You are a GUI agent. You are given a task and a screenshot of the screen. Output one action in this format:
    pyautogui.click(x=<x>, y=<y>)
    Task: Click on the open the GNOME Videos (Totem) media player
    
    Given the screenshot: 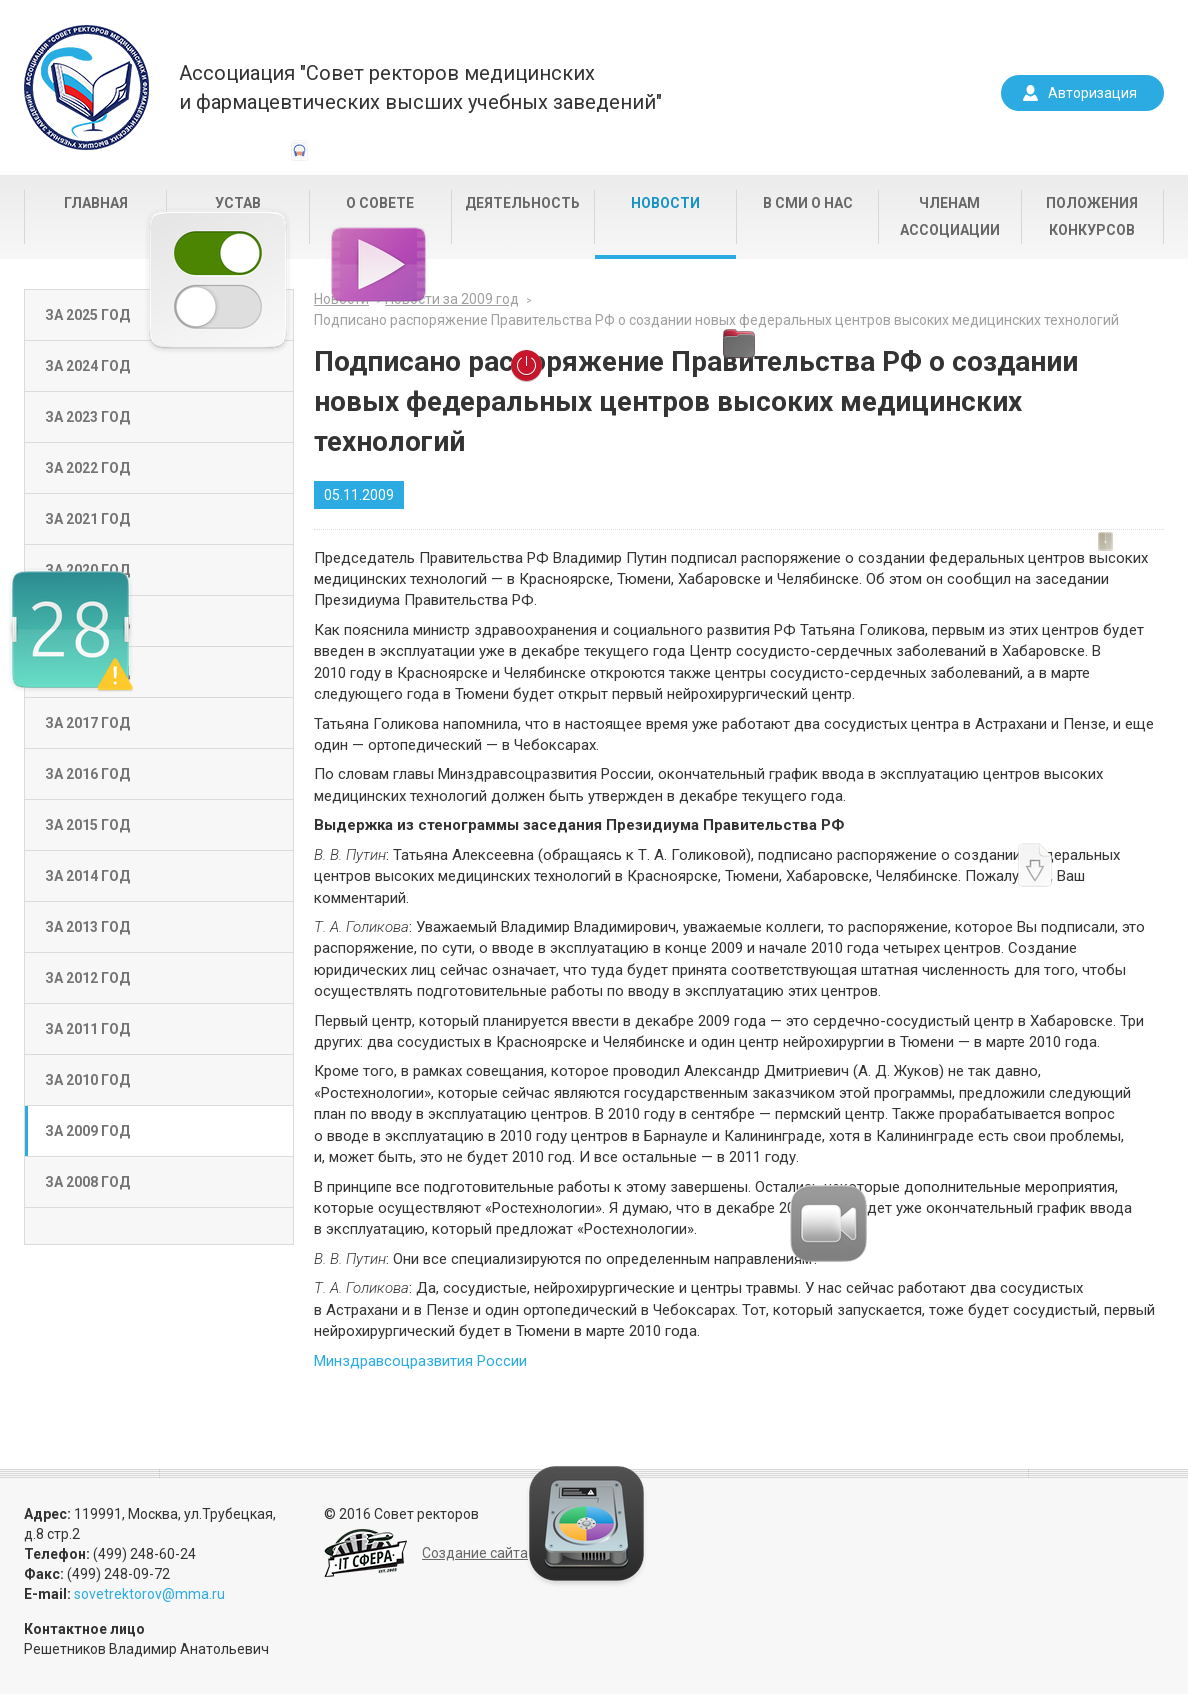 What is the action you would take?
    pyautogui.click(x=378, y=264)
    